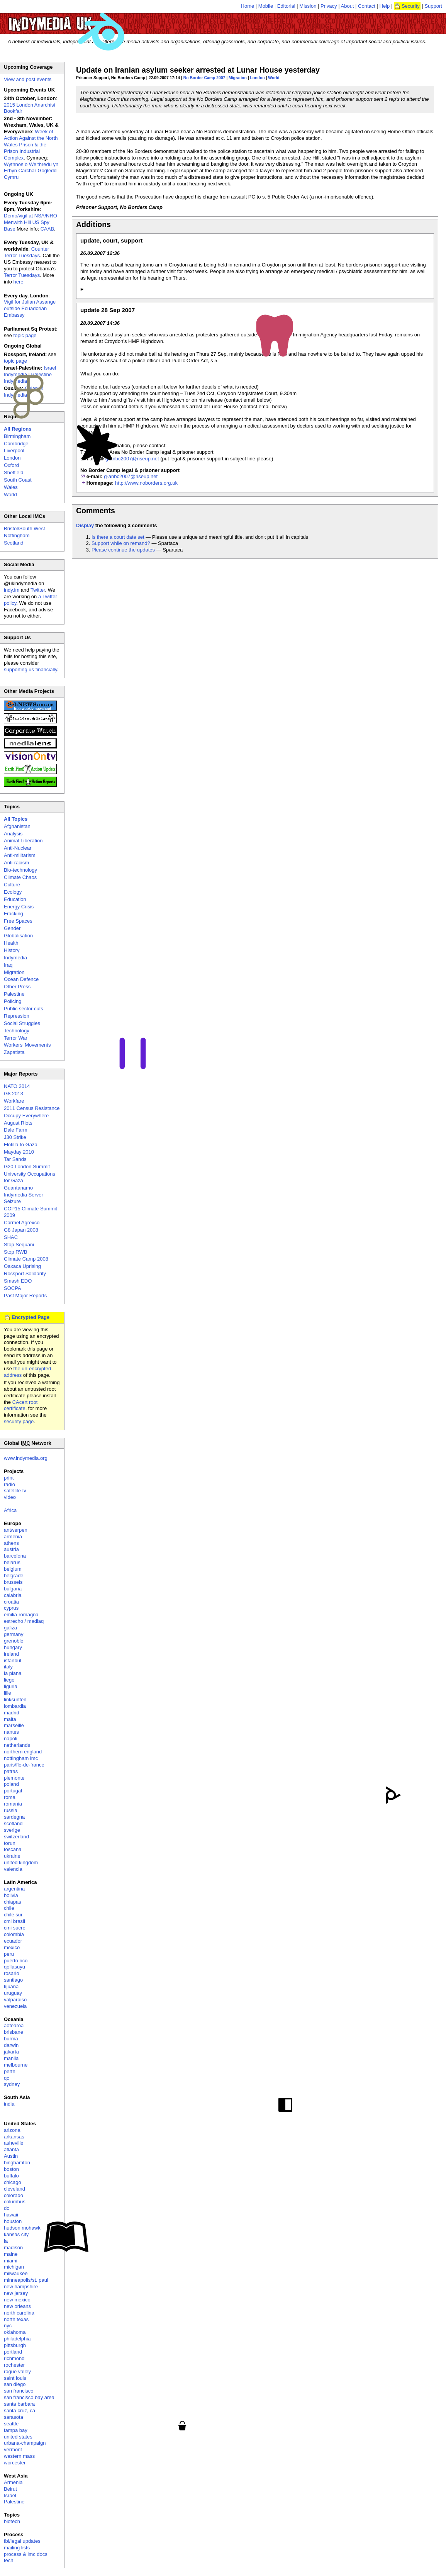  Describe the element at coordinates (28, 397) in the screenshot. I see `open Figma design tool` at that location.